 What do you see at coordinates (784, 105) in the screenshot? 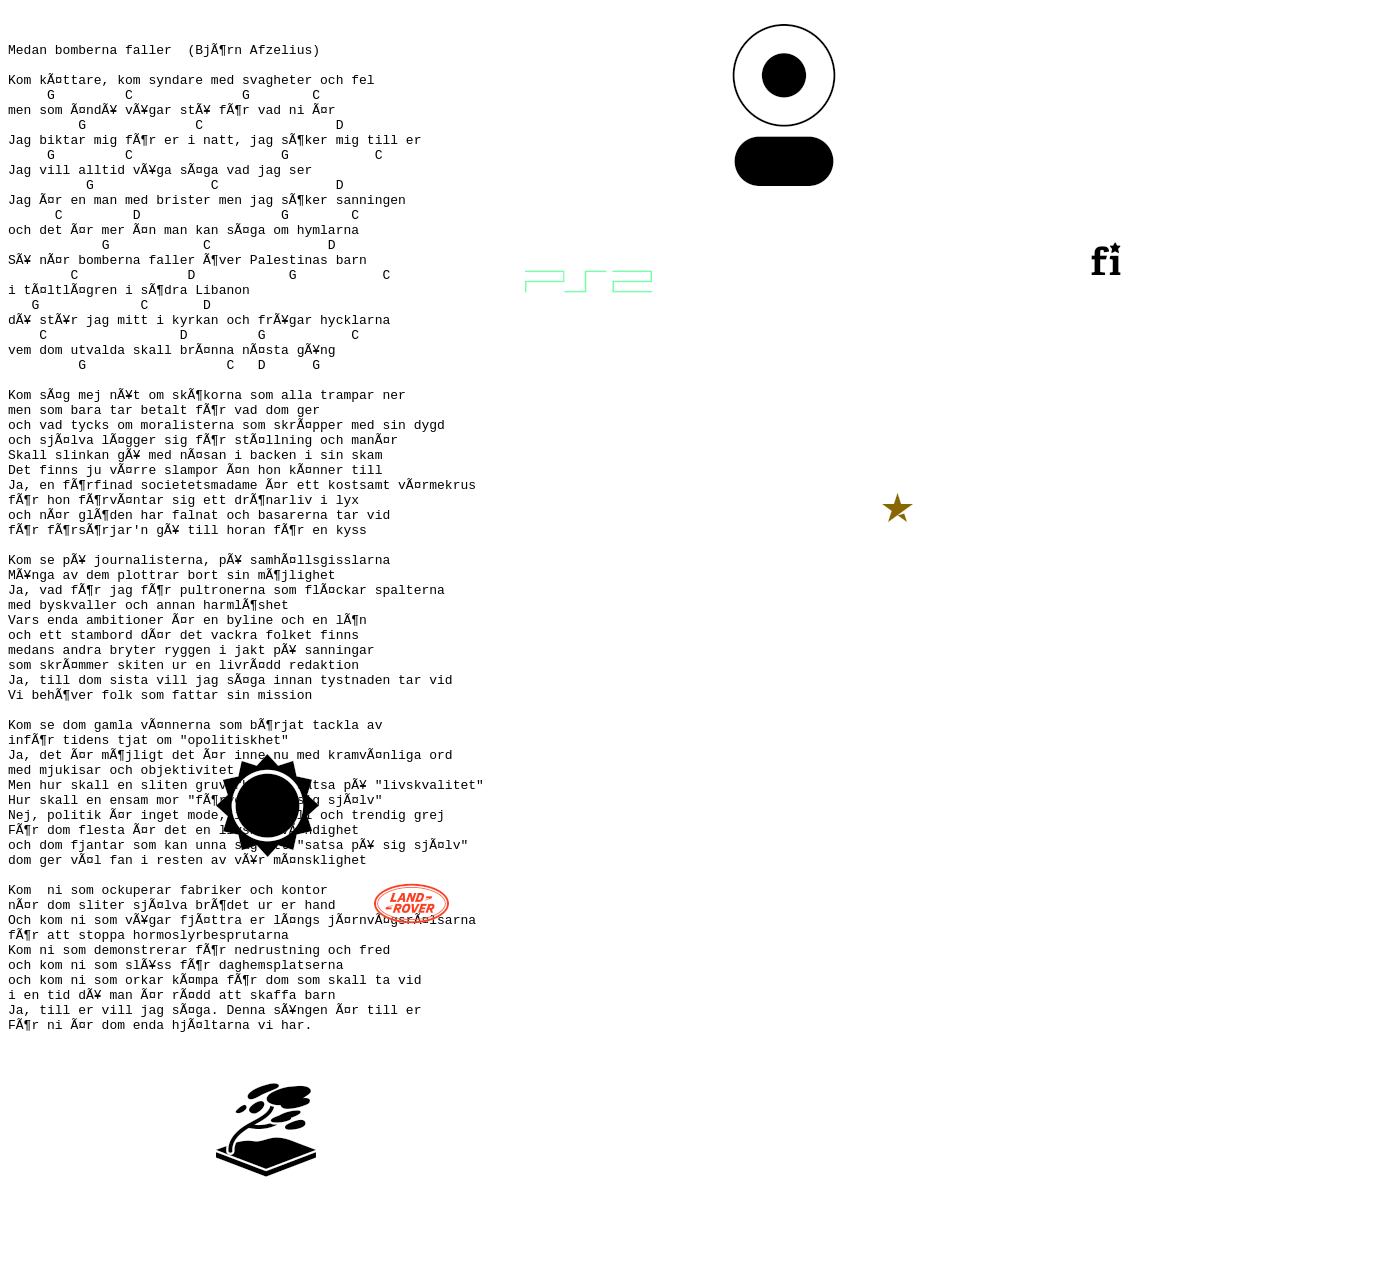
I see `daisyUI component library logo` at bounding box center [784, 105].